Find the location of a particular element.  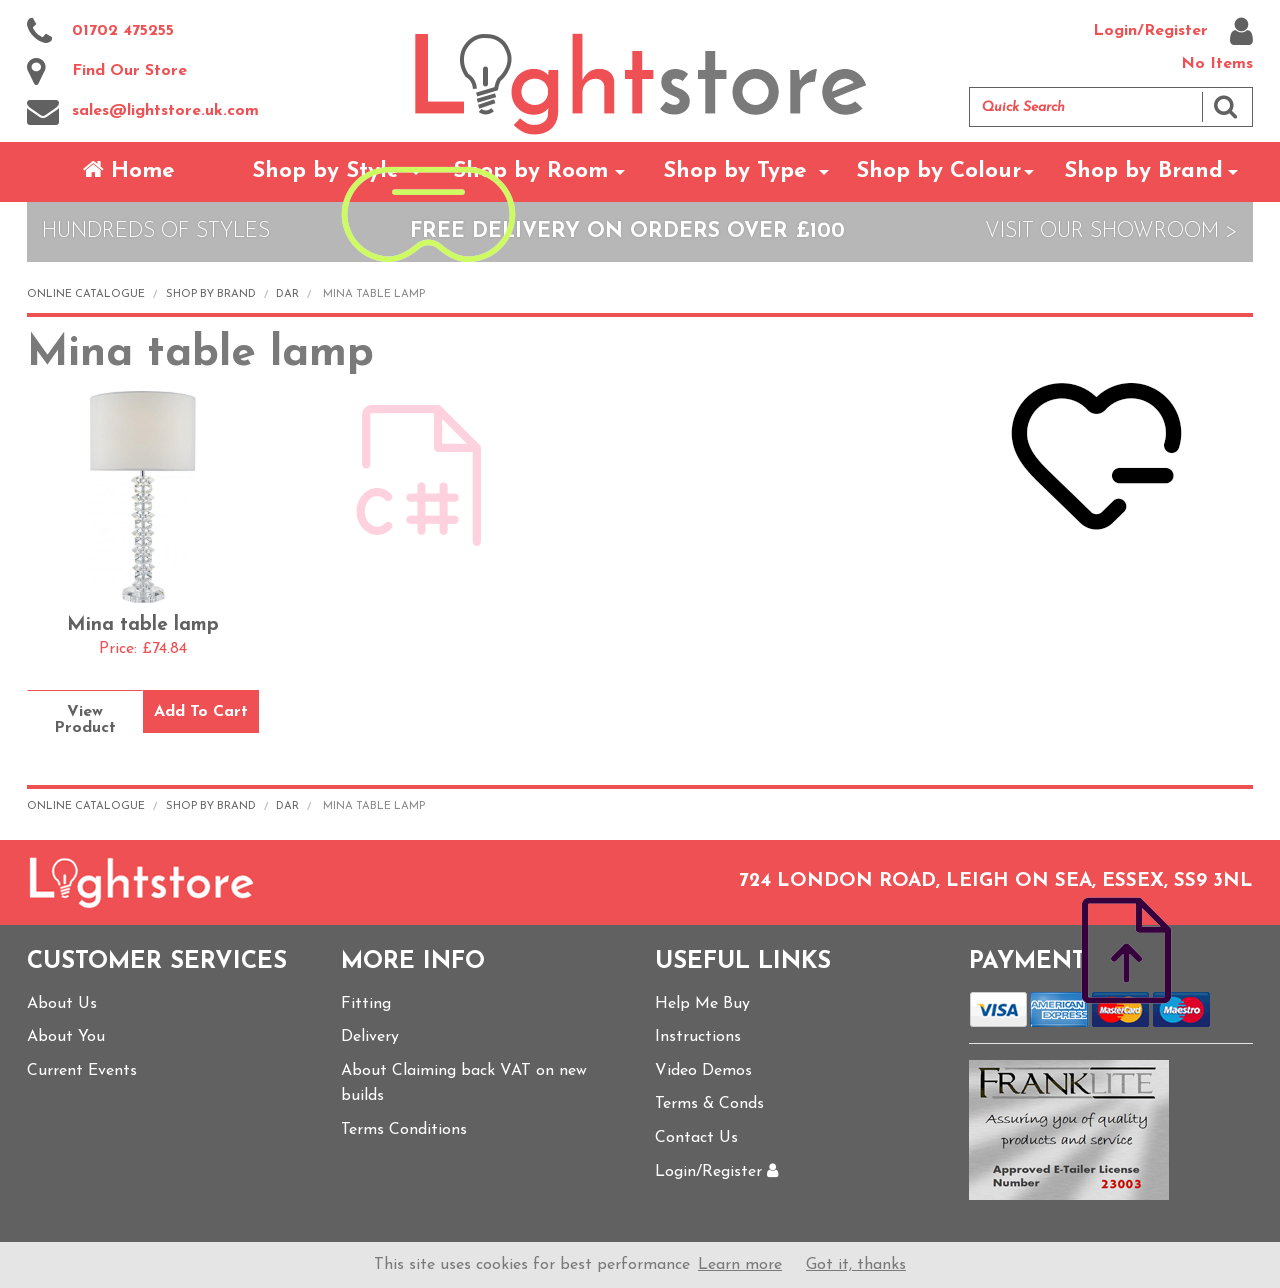

open a C# source code file is located at coordinates (421, 475).